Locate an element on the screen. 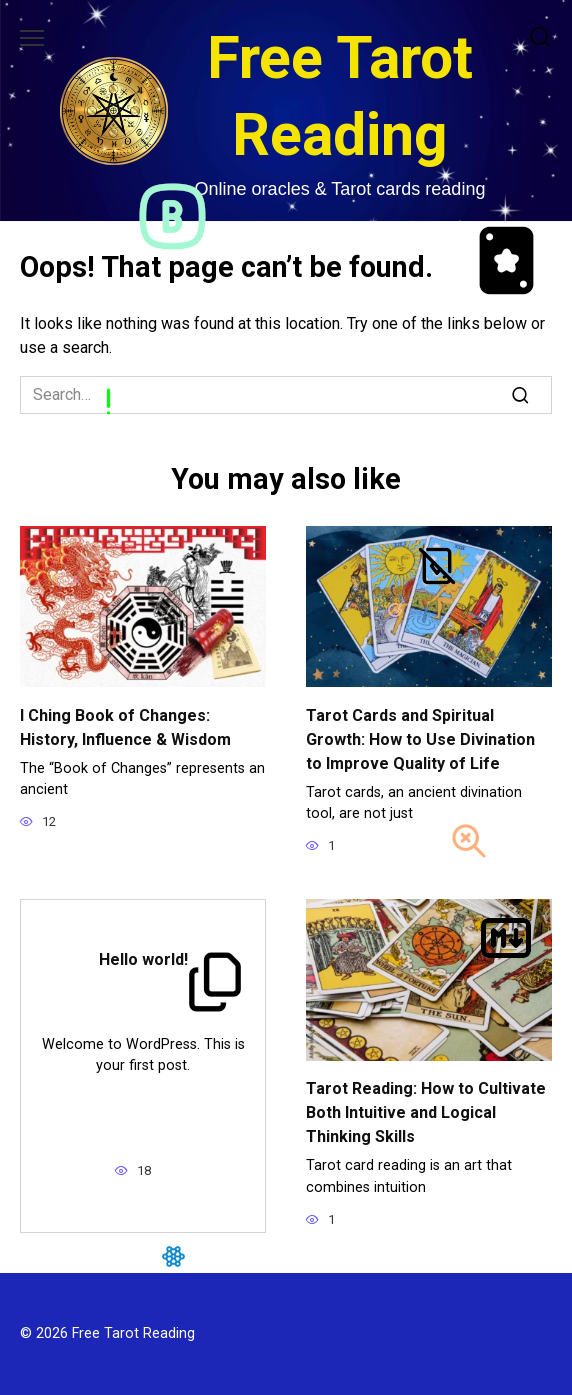 The image size is (572, 1395). view star-ring network topology is located at coordinates (173, 1256).